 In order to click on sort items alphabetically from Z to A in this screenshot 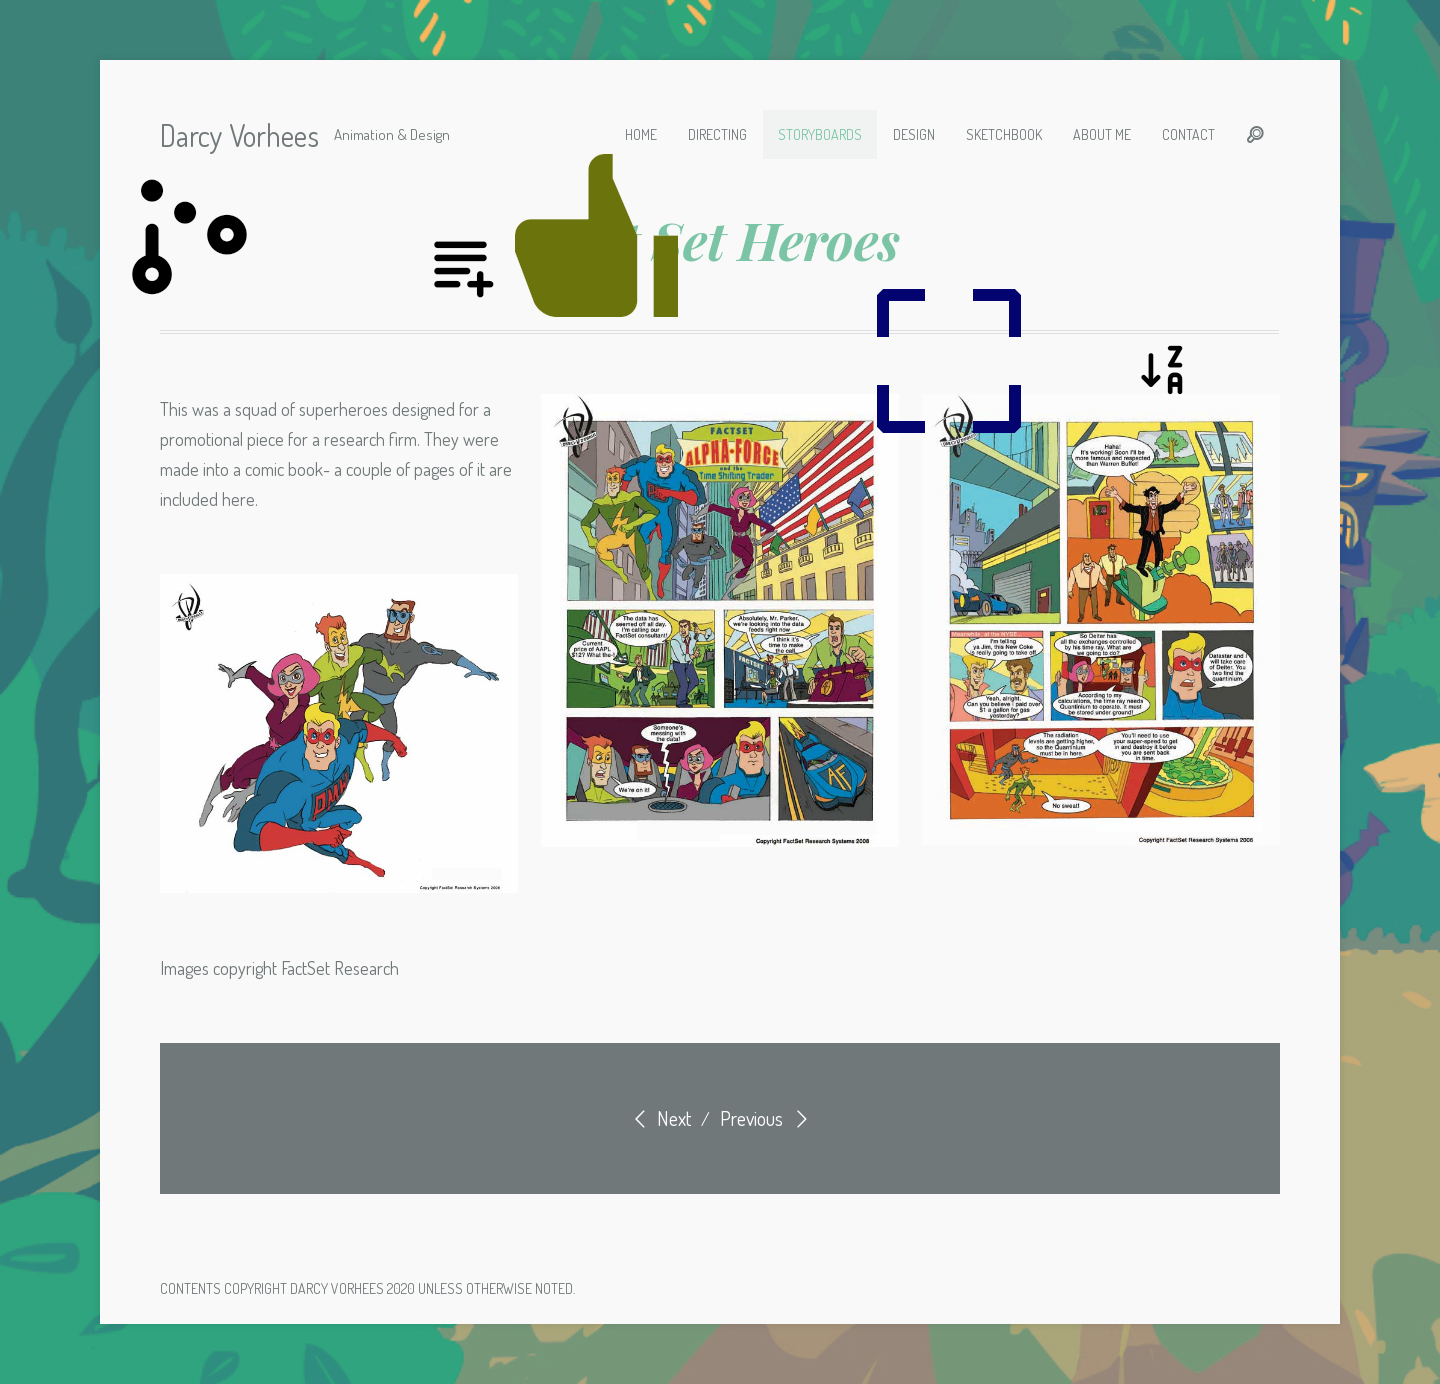, I will do `click(1163, 370)`.